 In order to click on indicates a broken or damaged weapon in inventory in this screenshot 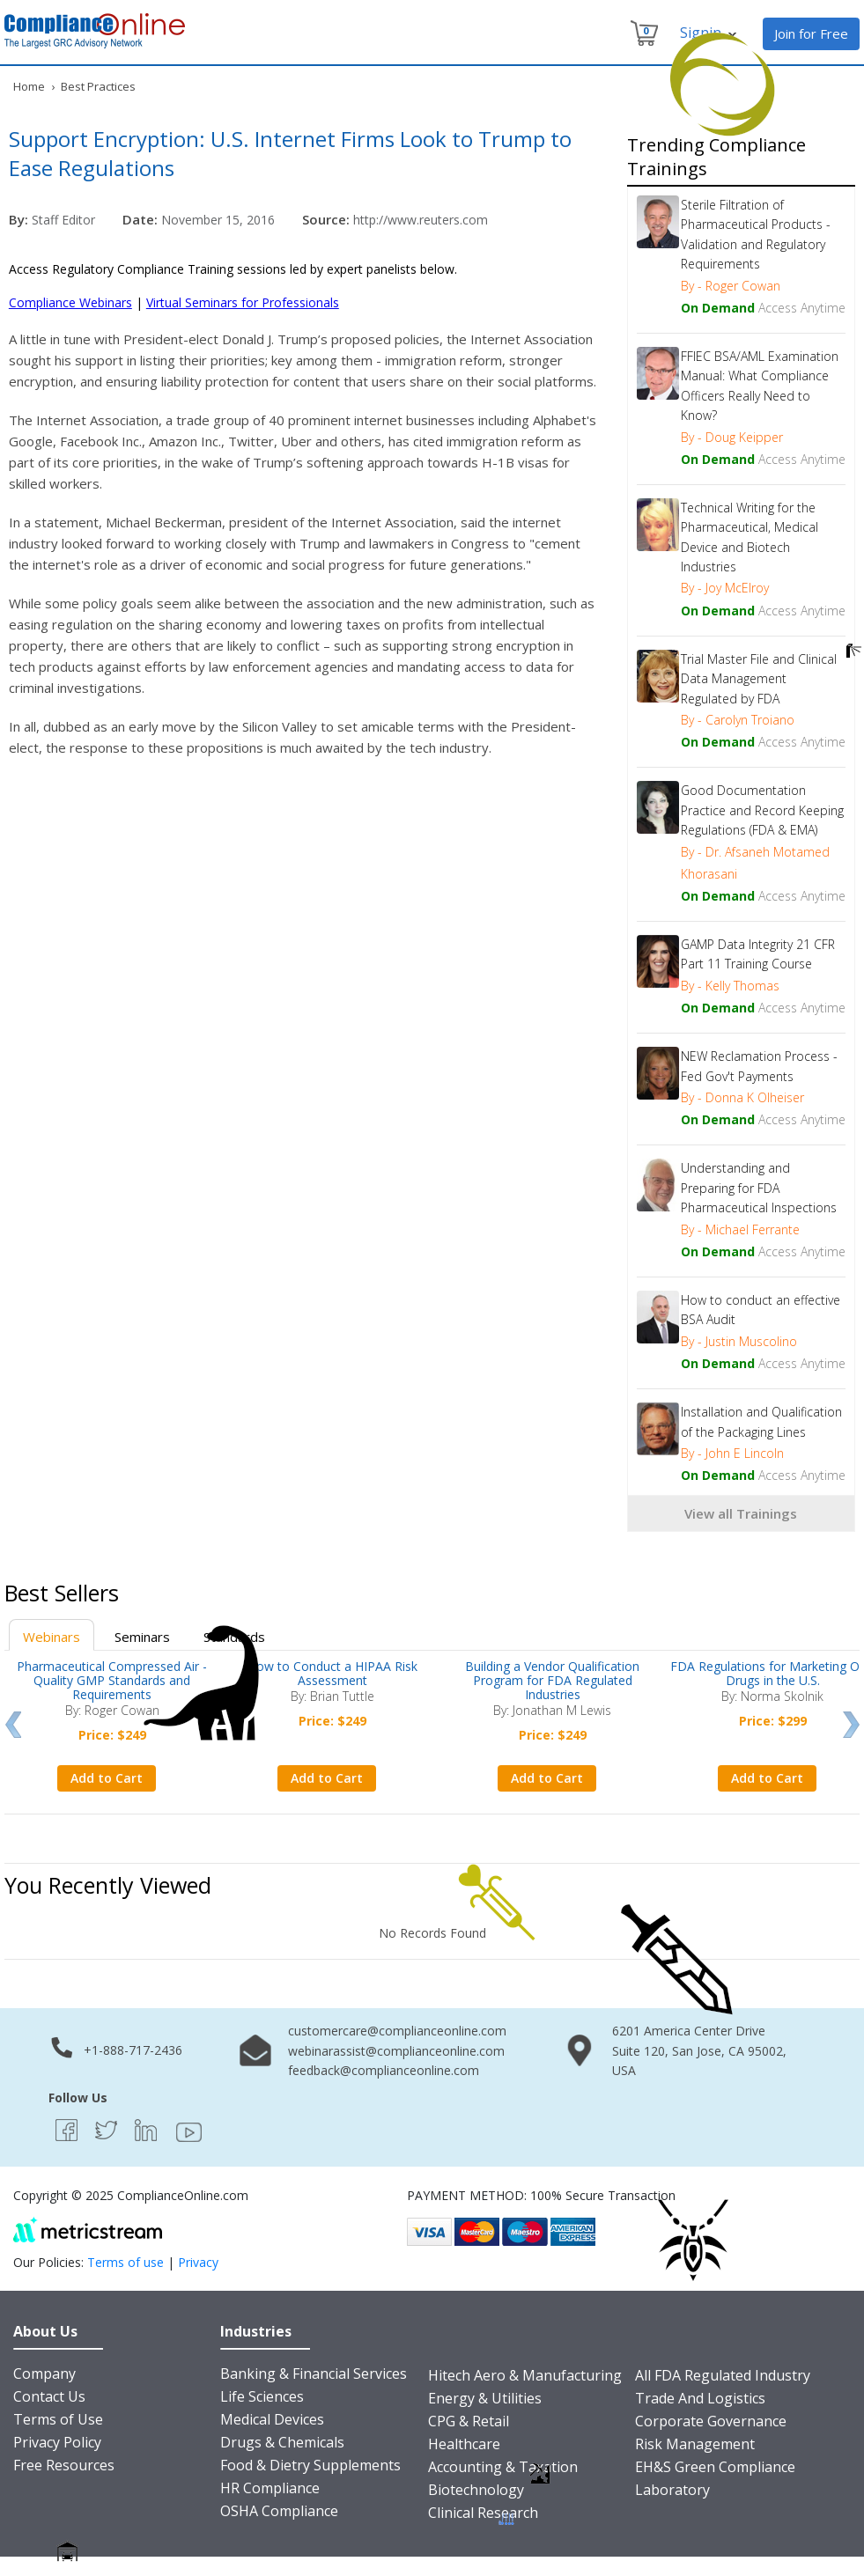, I will do `click(676, 1960)`.